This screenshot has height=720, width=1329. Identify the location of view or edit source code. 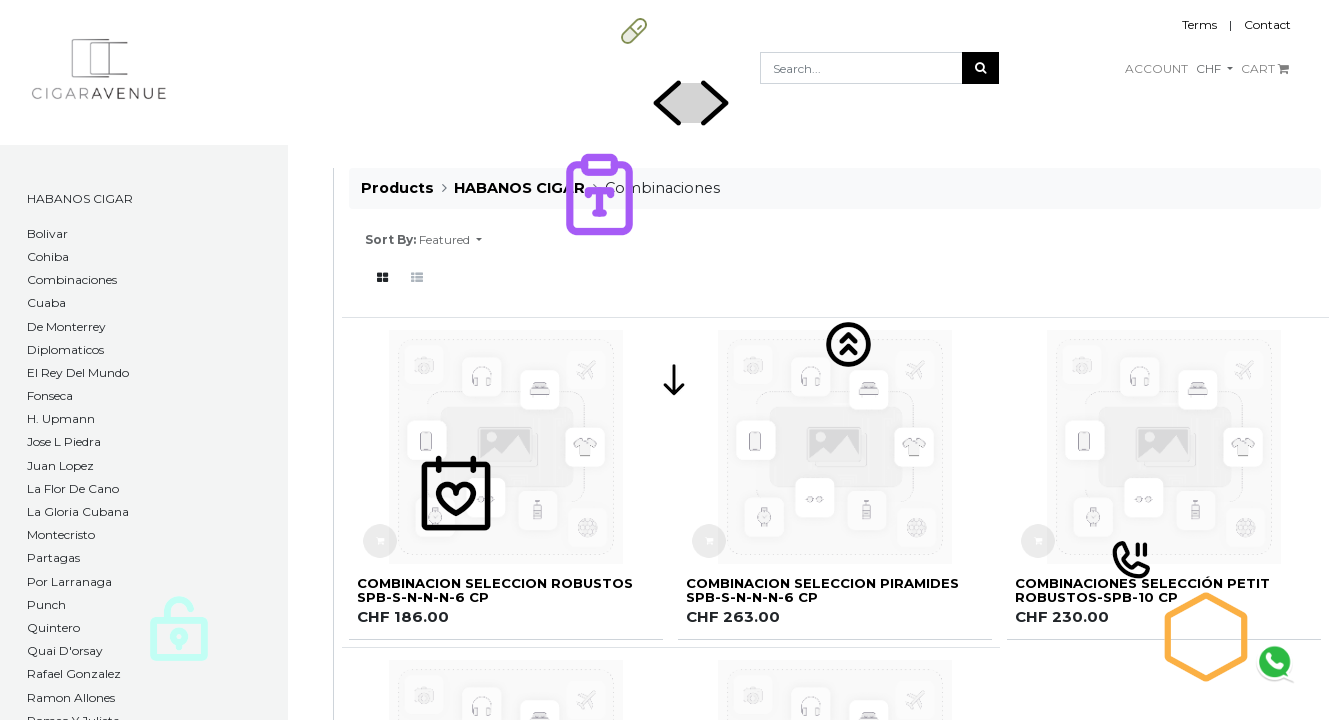
(691, 103).